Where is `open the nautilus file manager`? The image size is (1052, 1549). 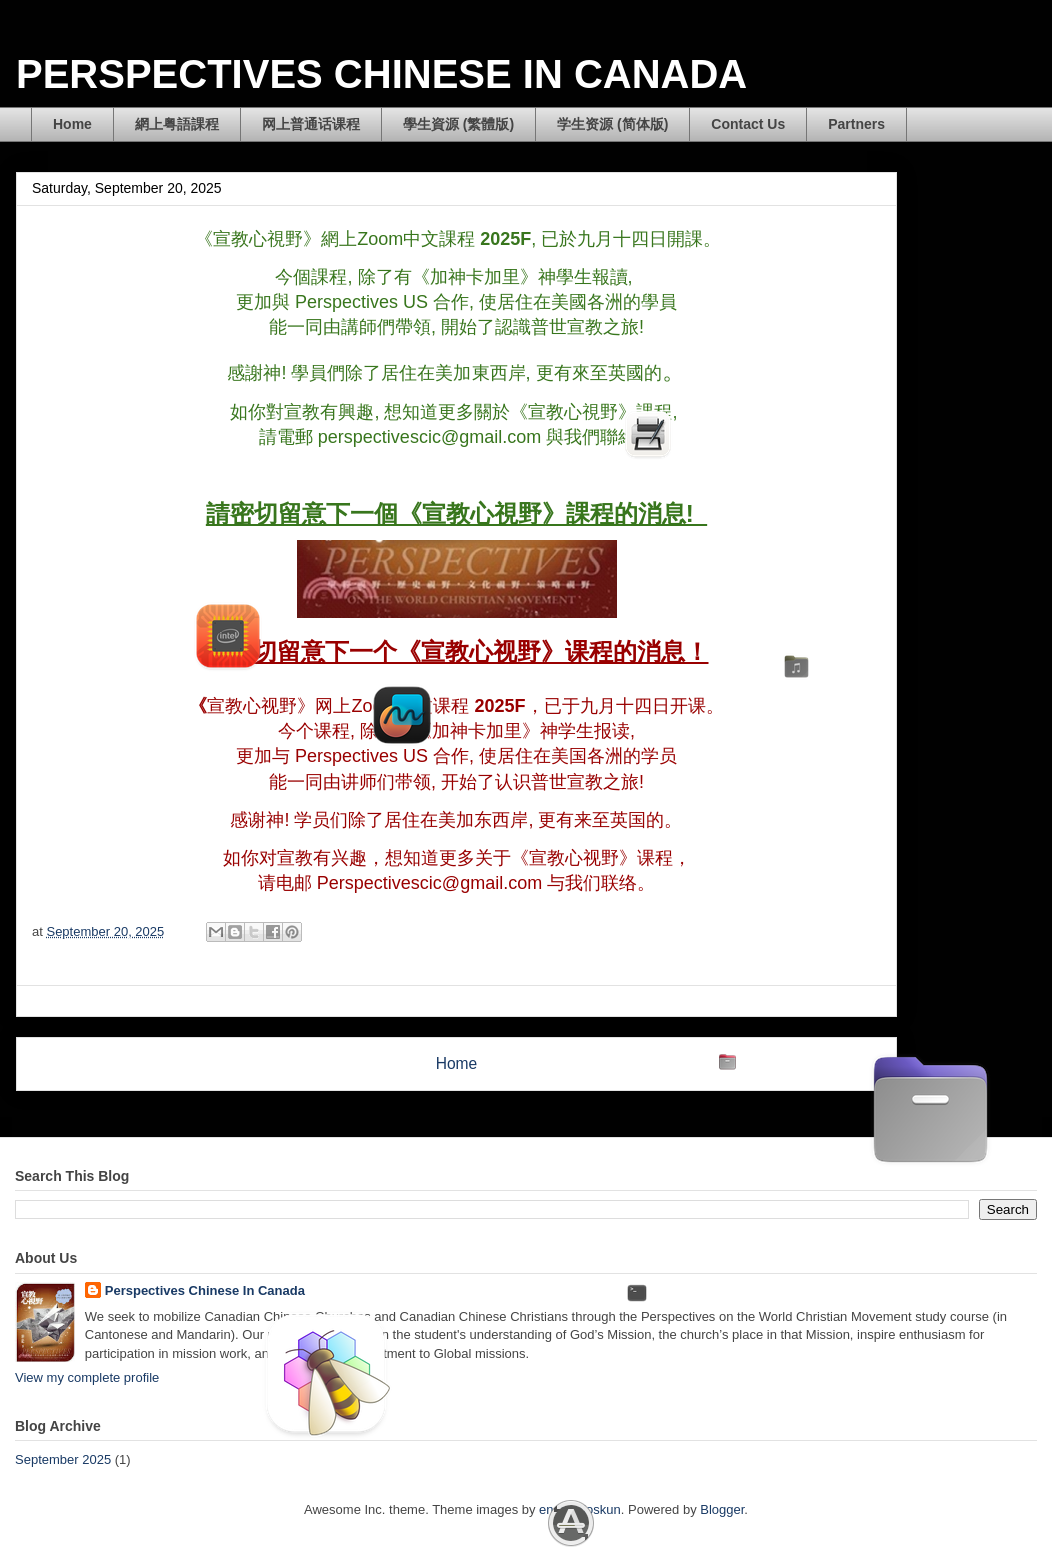
open the nautilus file manager is located at coordinates (930, 1109).